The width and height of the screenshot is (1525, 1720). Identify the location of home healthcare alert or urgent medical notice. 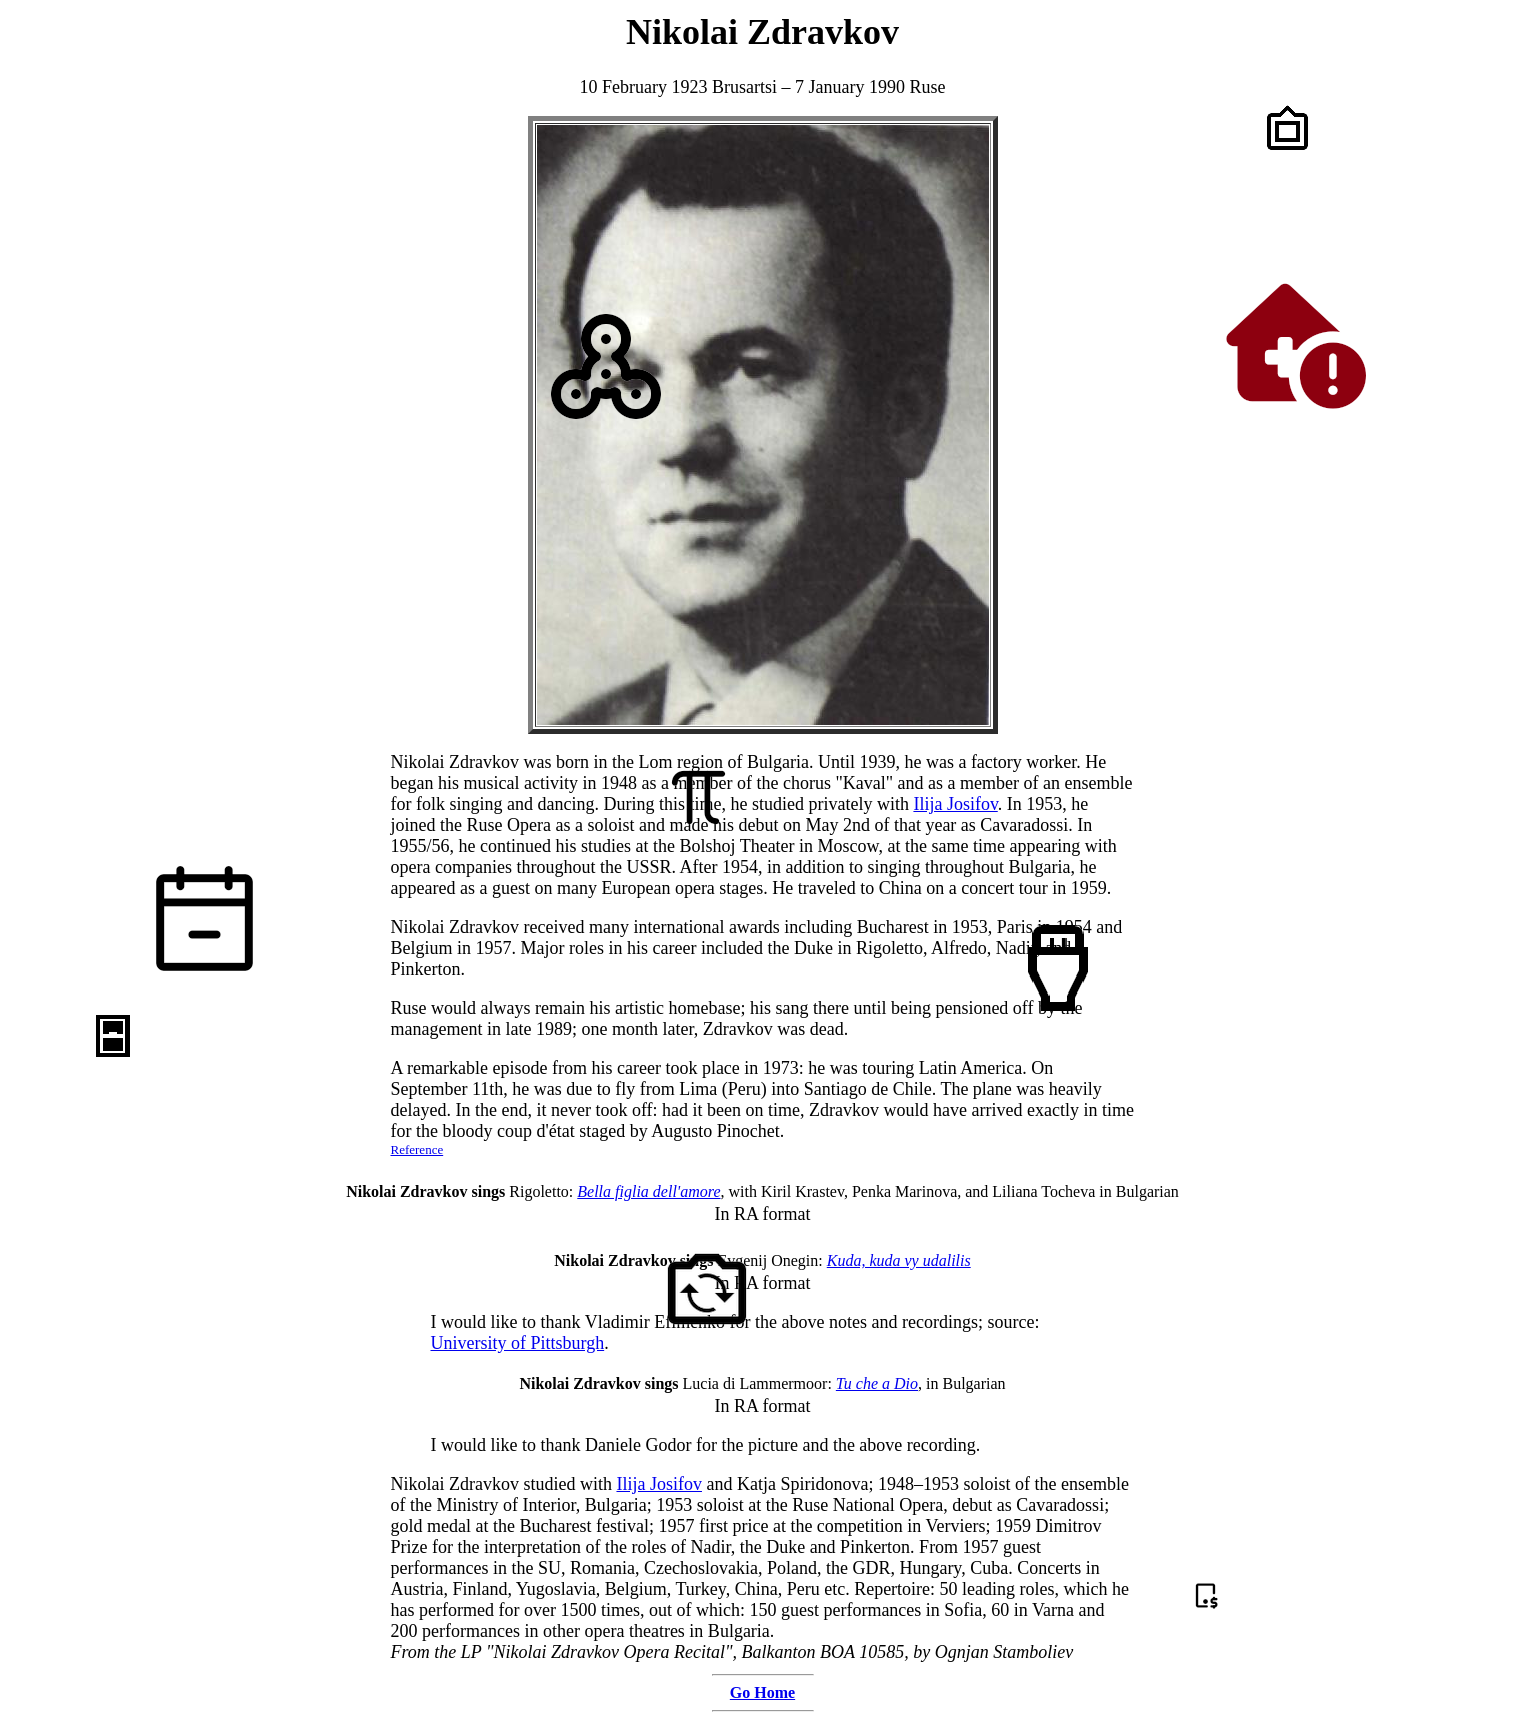
(1292, 342).